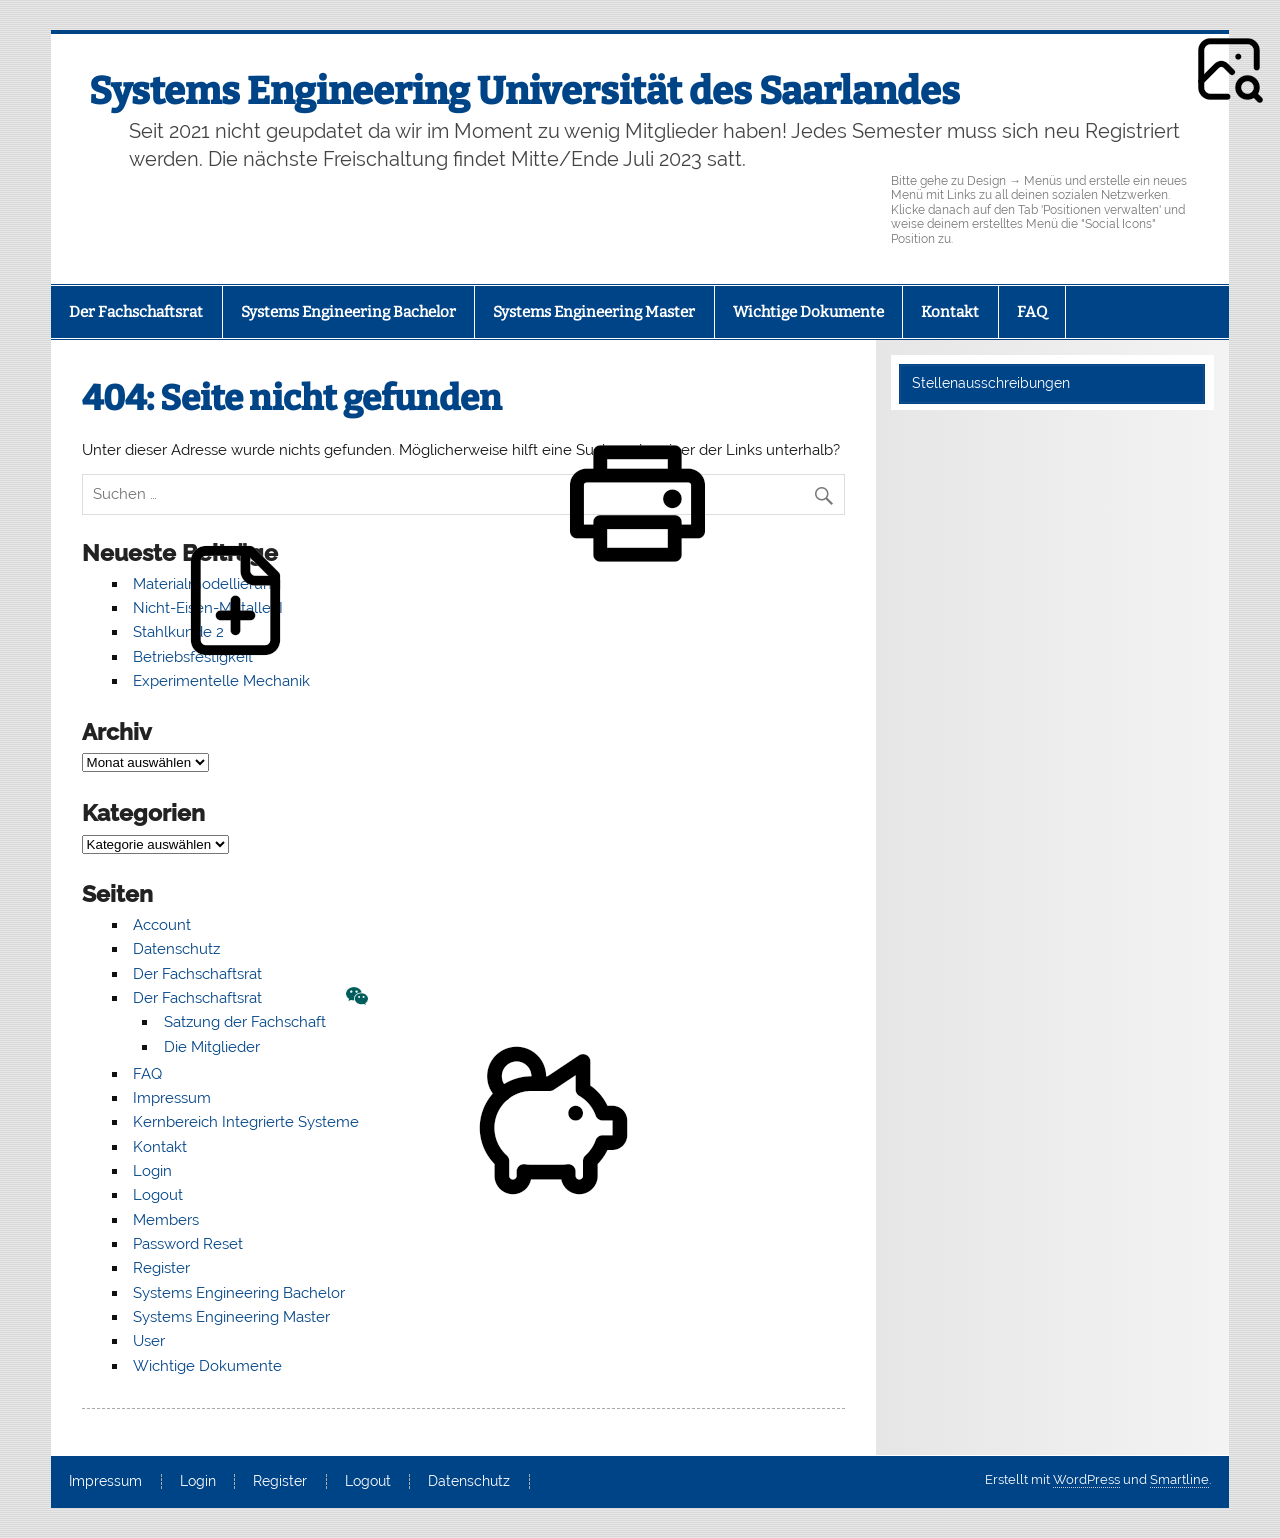 The image size is (1280, 1538). I want to click on open WeChat messaging app, so click(357, 996).